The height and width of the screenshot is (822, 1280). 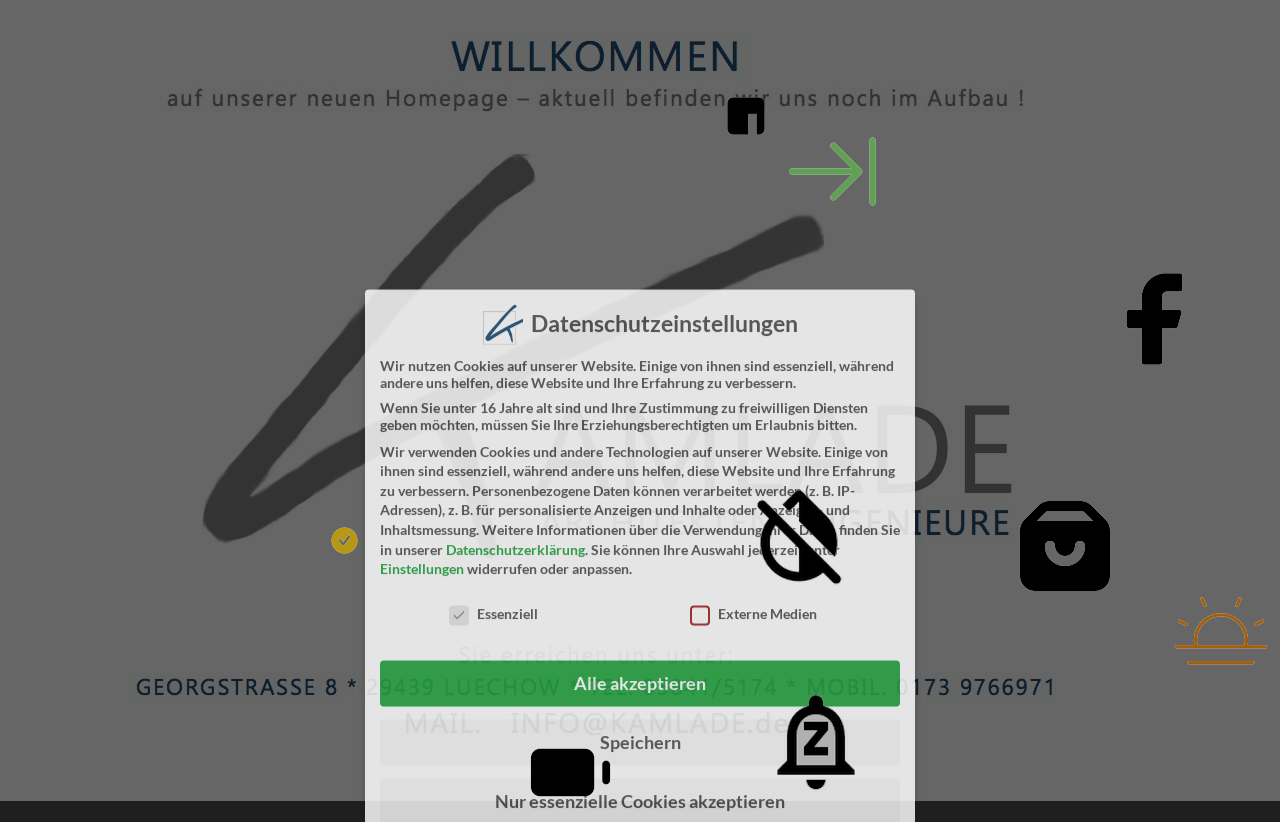 What do you see at coordinates (746, 116) in the screenshot?
I see `npm package manager logo` at bounding box center [746, 116].